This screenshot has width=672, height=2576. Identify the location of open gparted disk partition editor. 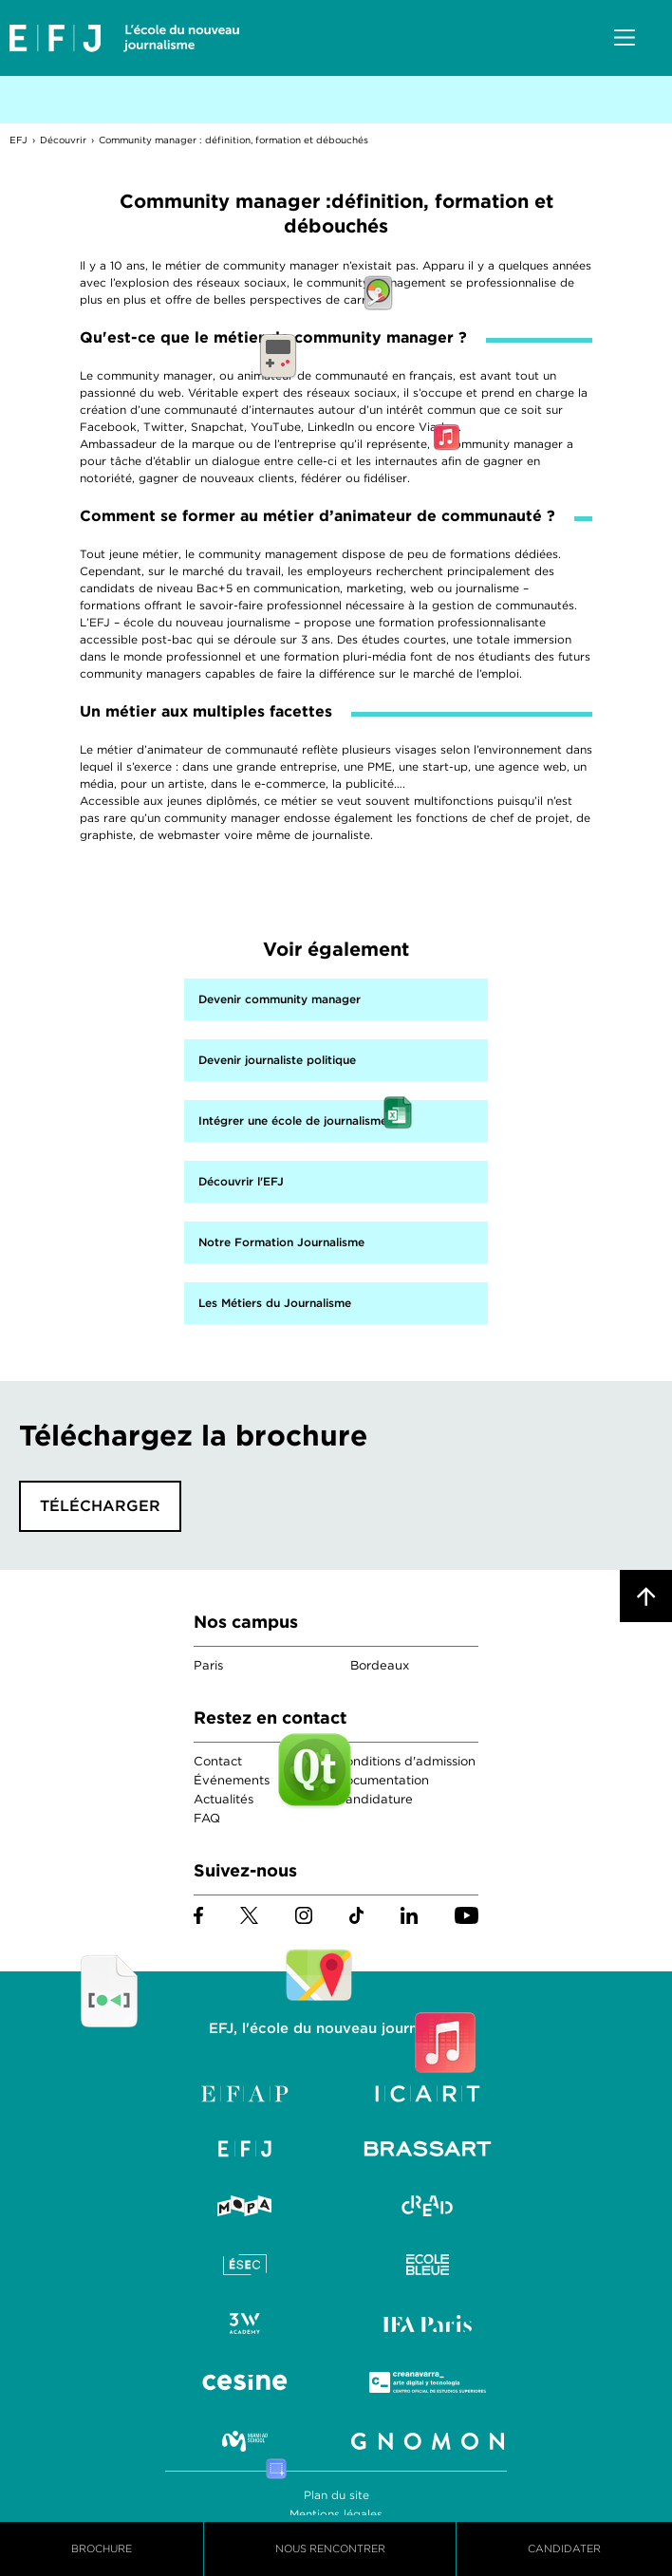
(378, 292).